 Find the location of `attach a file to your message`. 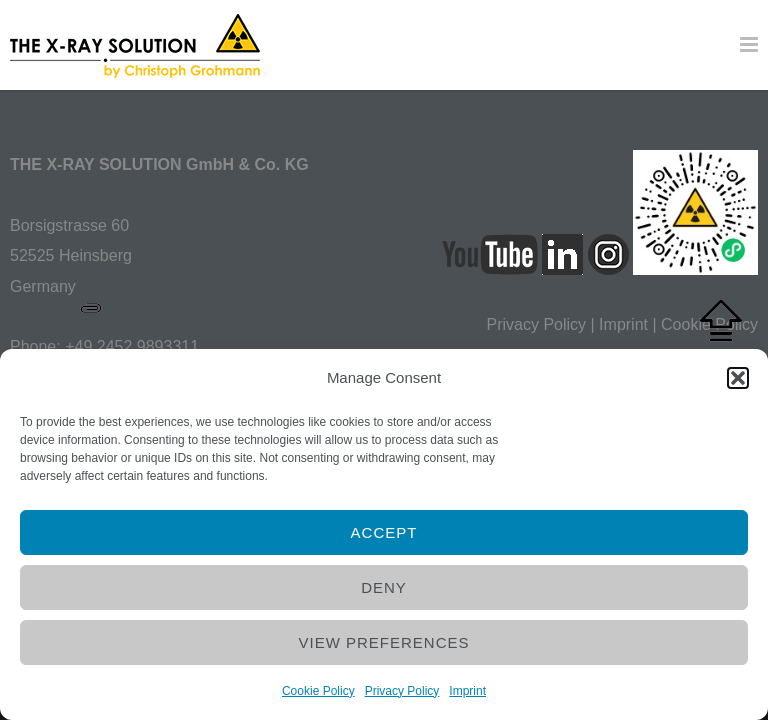

attach a file to your message is located at coordinates (91, 308).